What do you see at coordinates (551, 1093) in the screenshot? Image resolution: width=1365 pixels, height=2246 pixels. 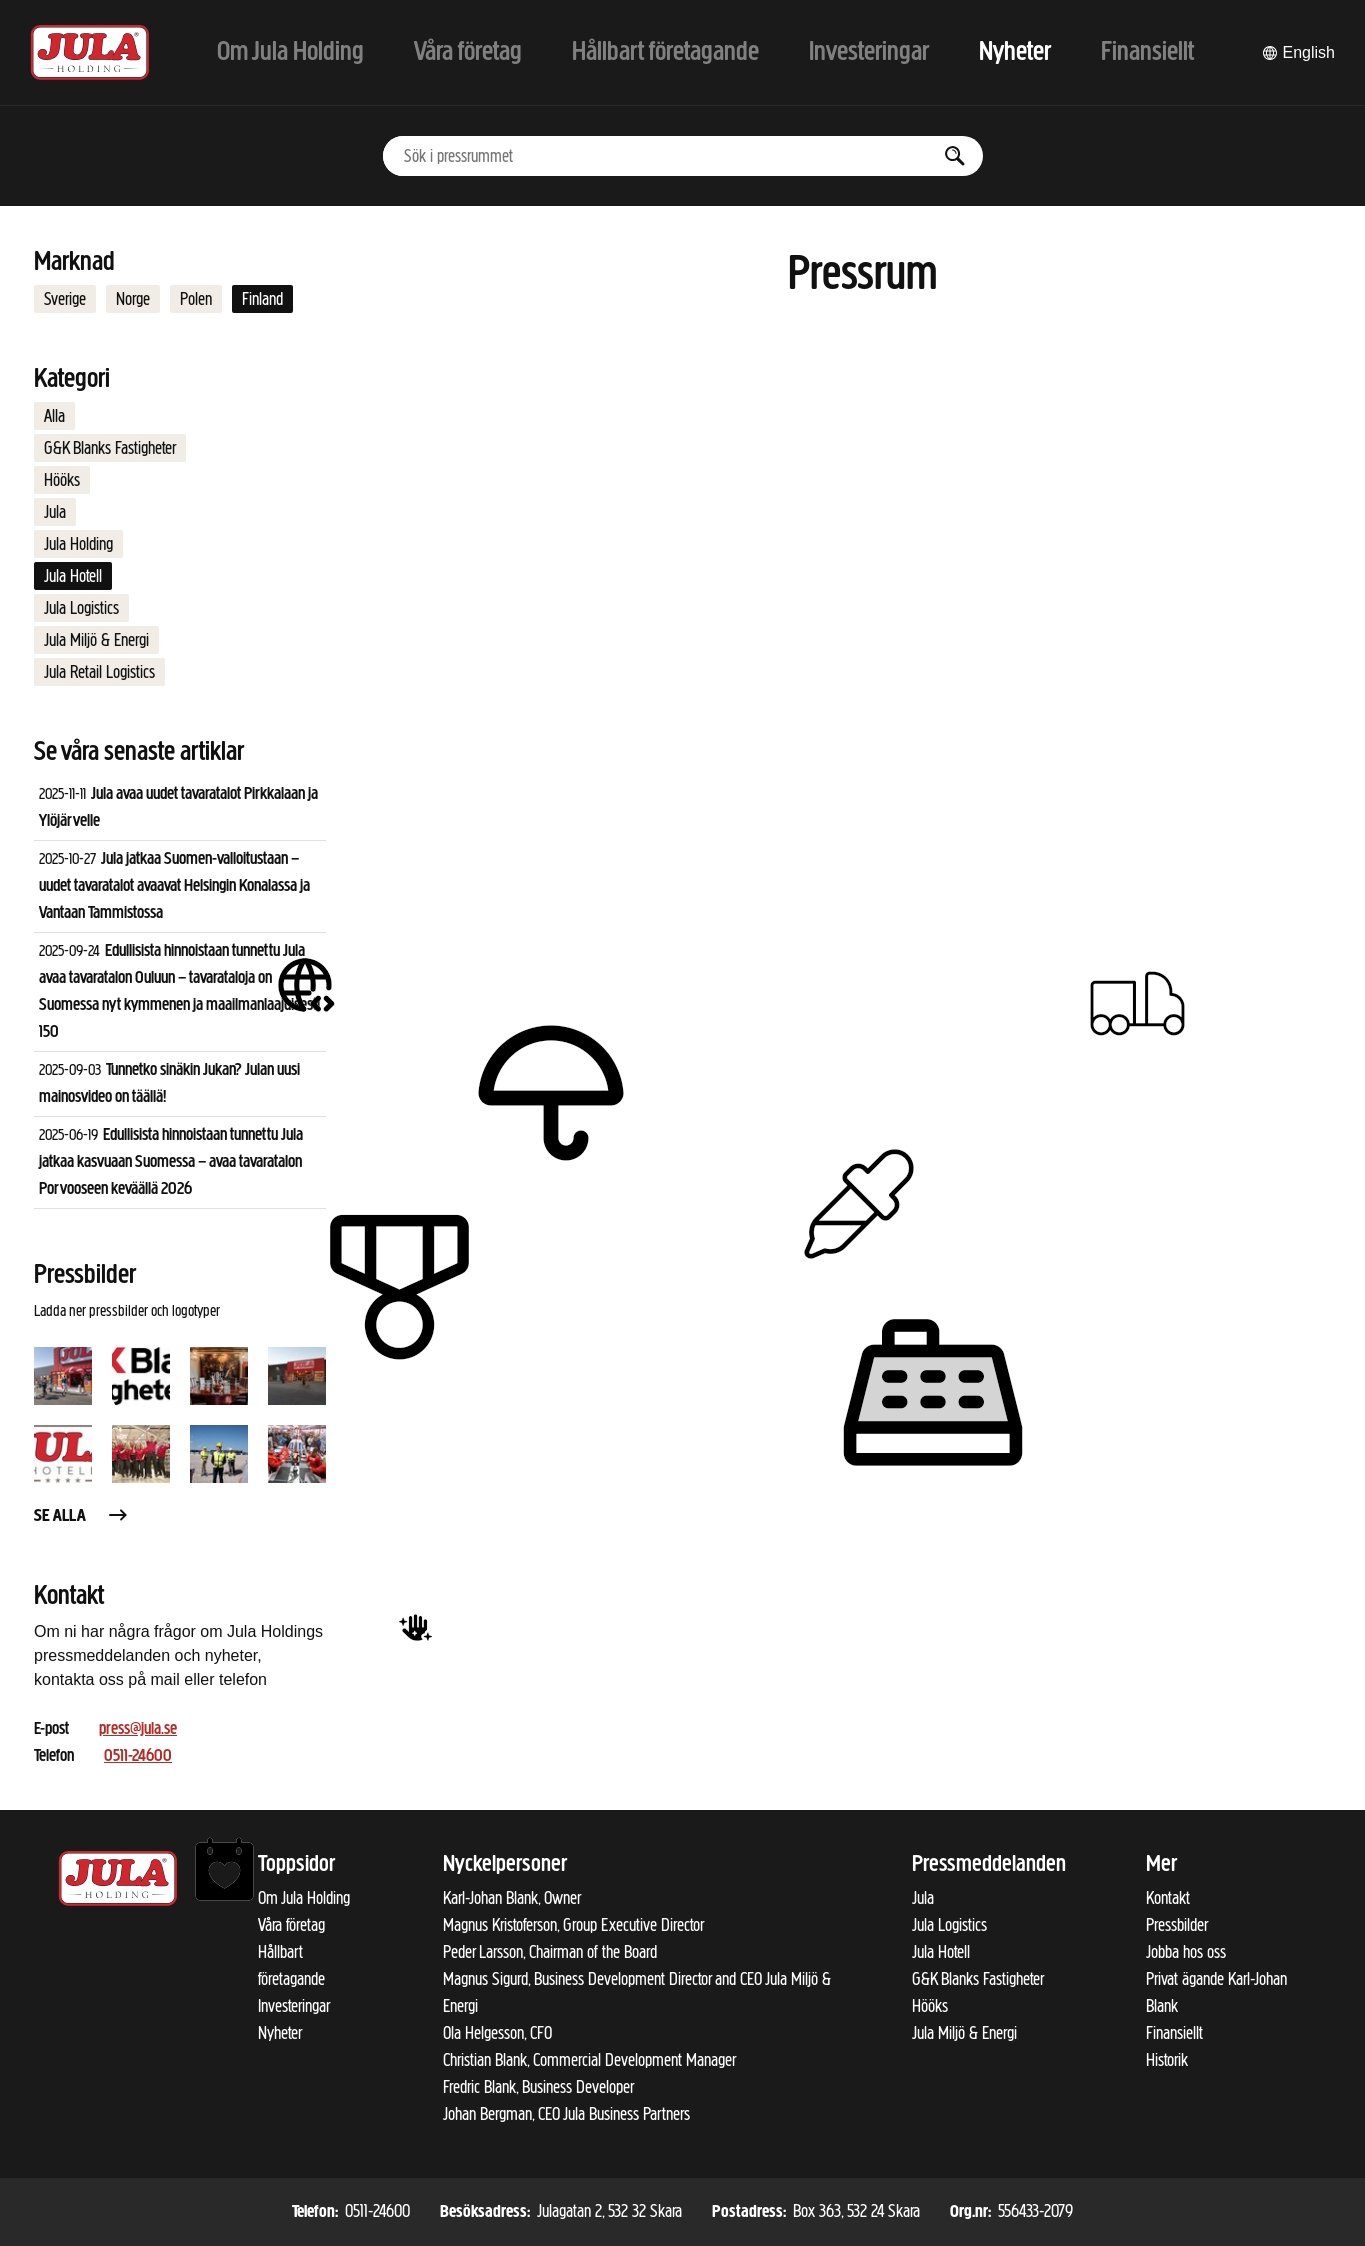 I see `indicates weather protection or rain forecast` at bounding box center [551, 1093].